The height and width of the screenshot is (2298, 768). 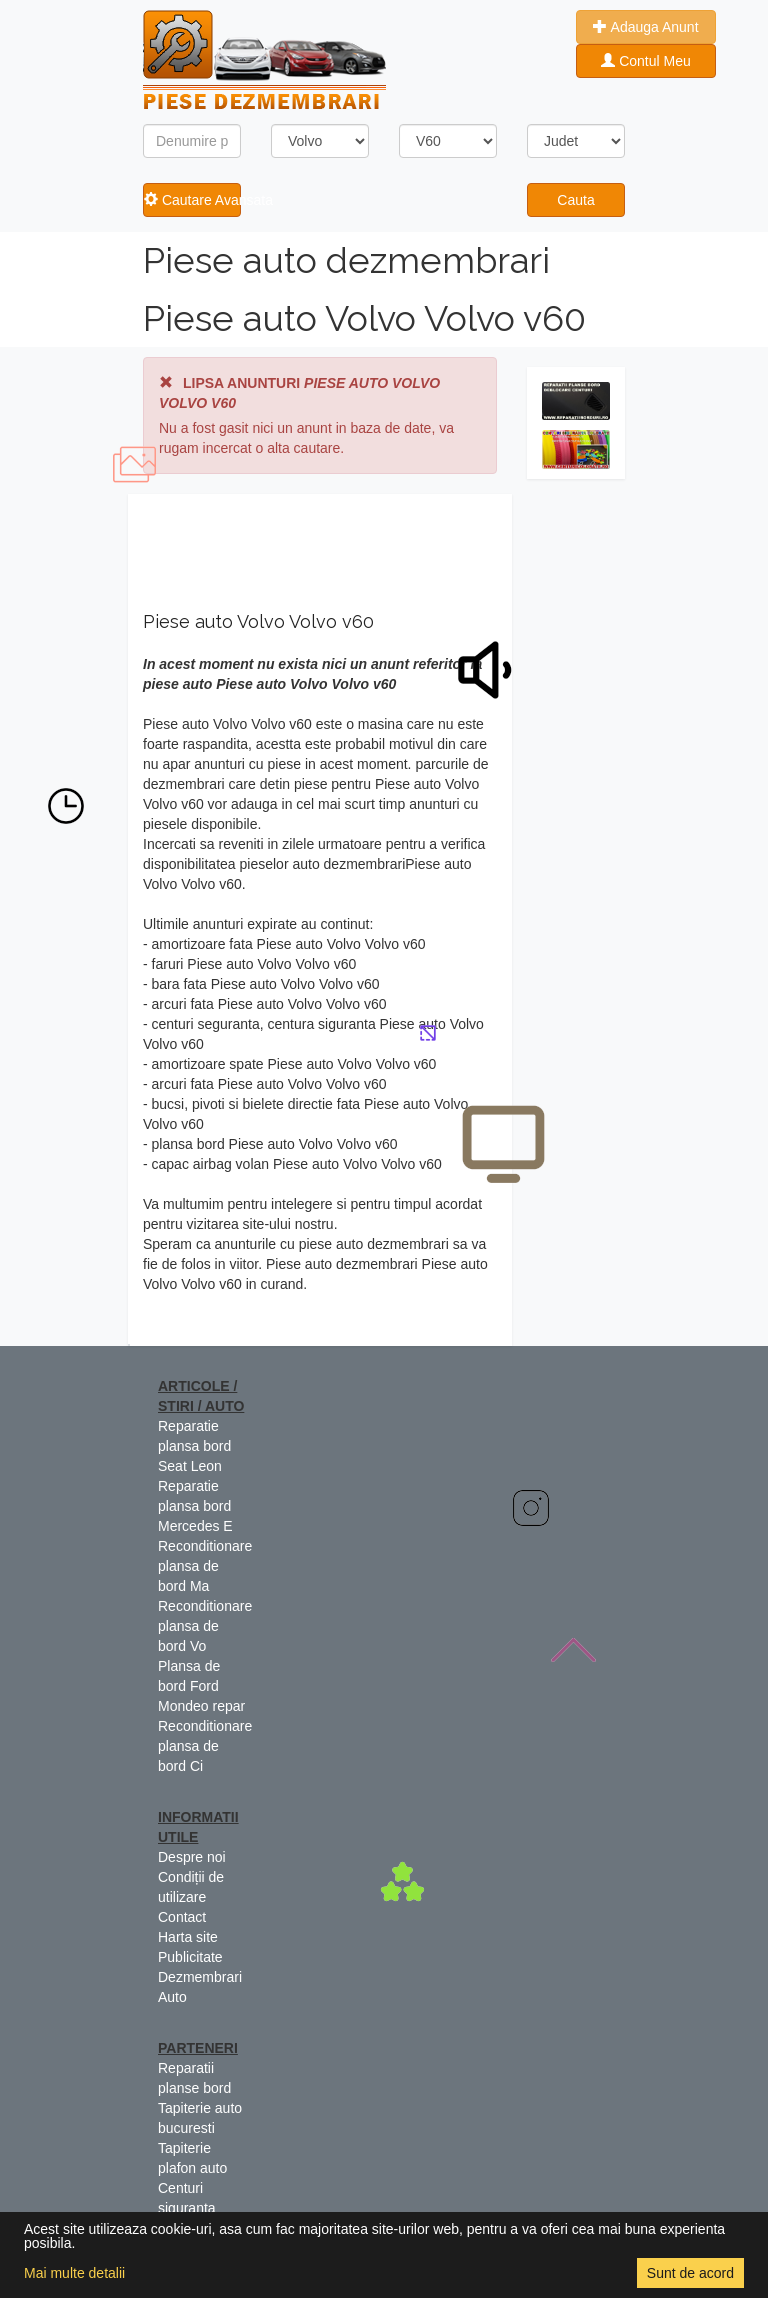 What do you see at coordinates (489, 670) in the screenshot?
I see `volume set to low` at bounding box center [489, 670].